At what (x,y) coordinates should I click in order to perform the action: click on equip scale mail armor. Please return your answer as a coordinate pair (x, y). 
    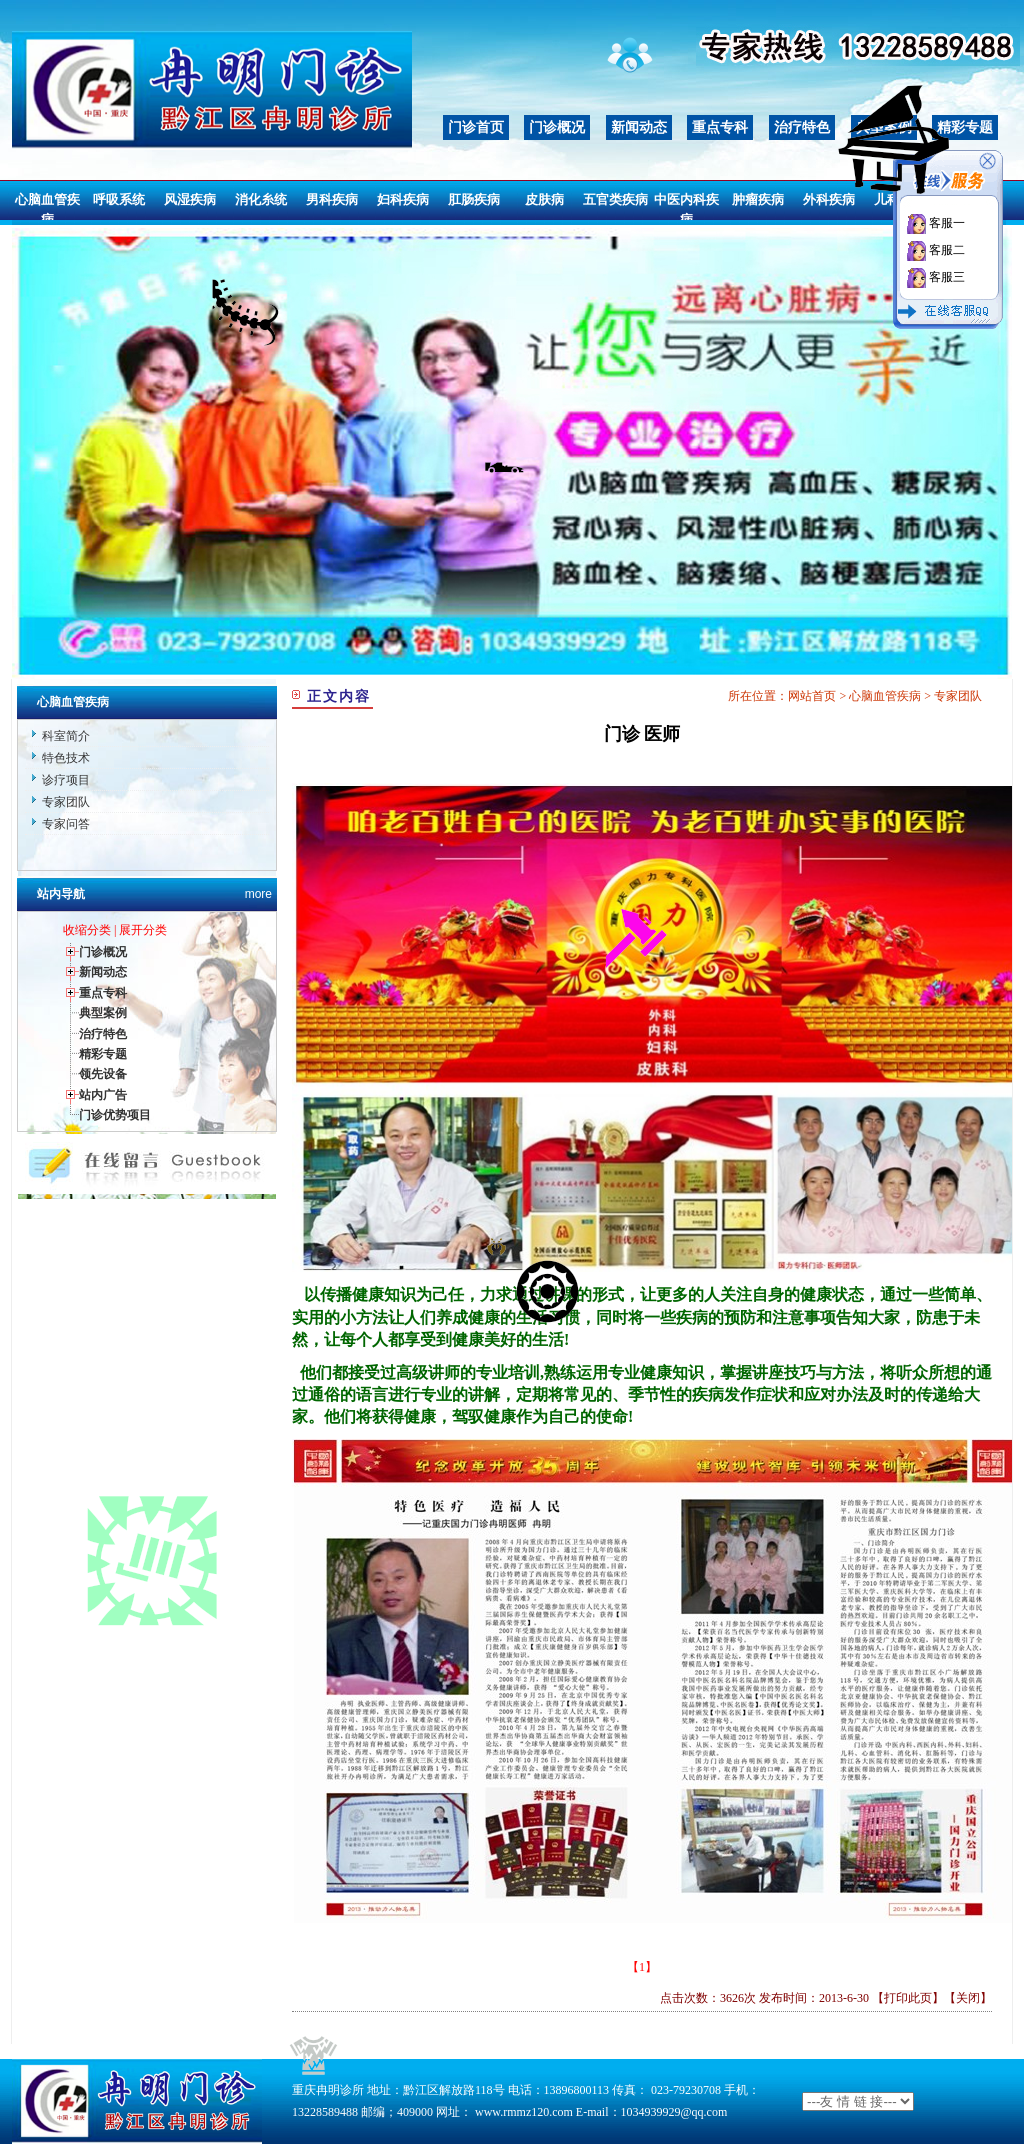
    Looking at the image, I should click on (313, 2055).